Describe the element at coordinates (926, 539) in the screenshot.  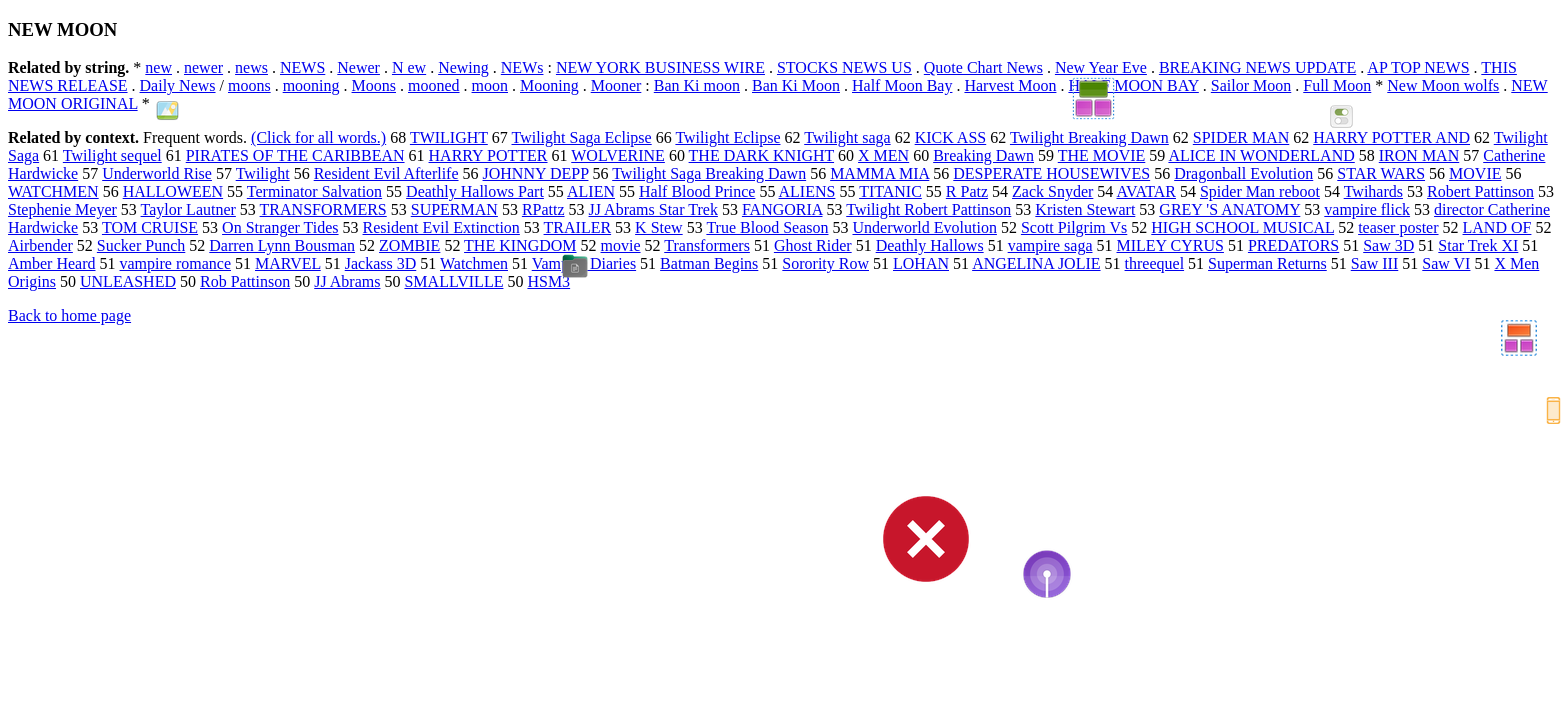
I see `cancel the current action or operation` at that location.